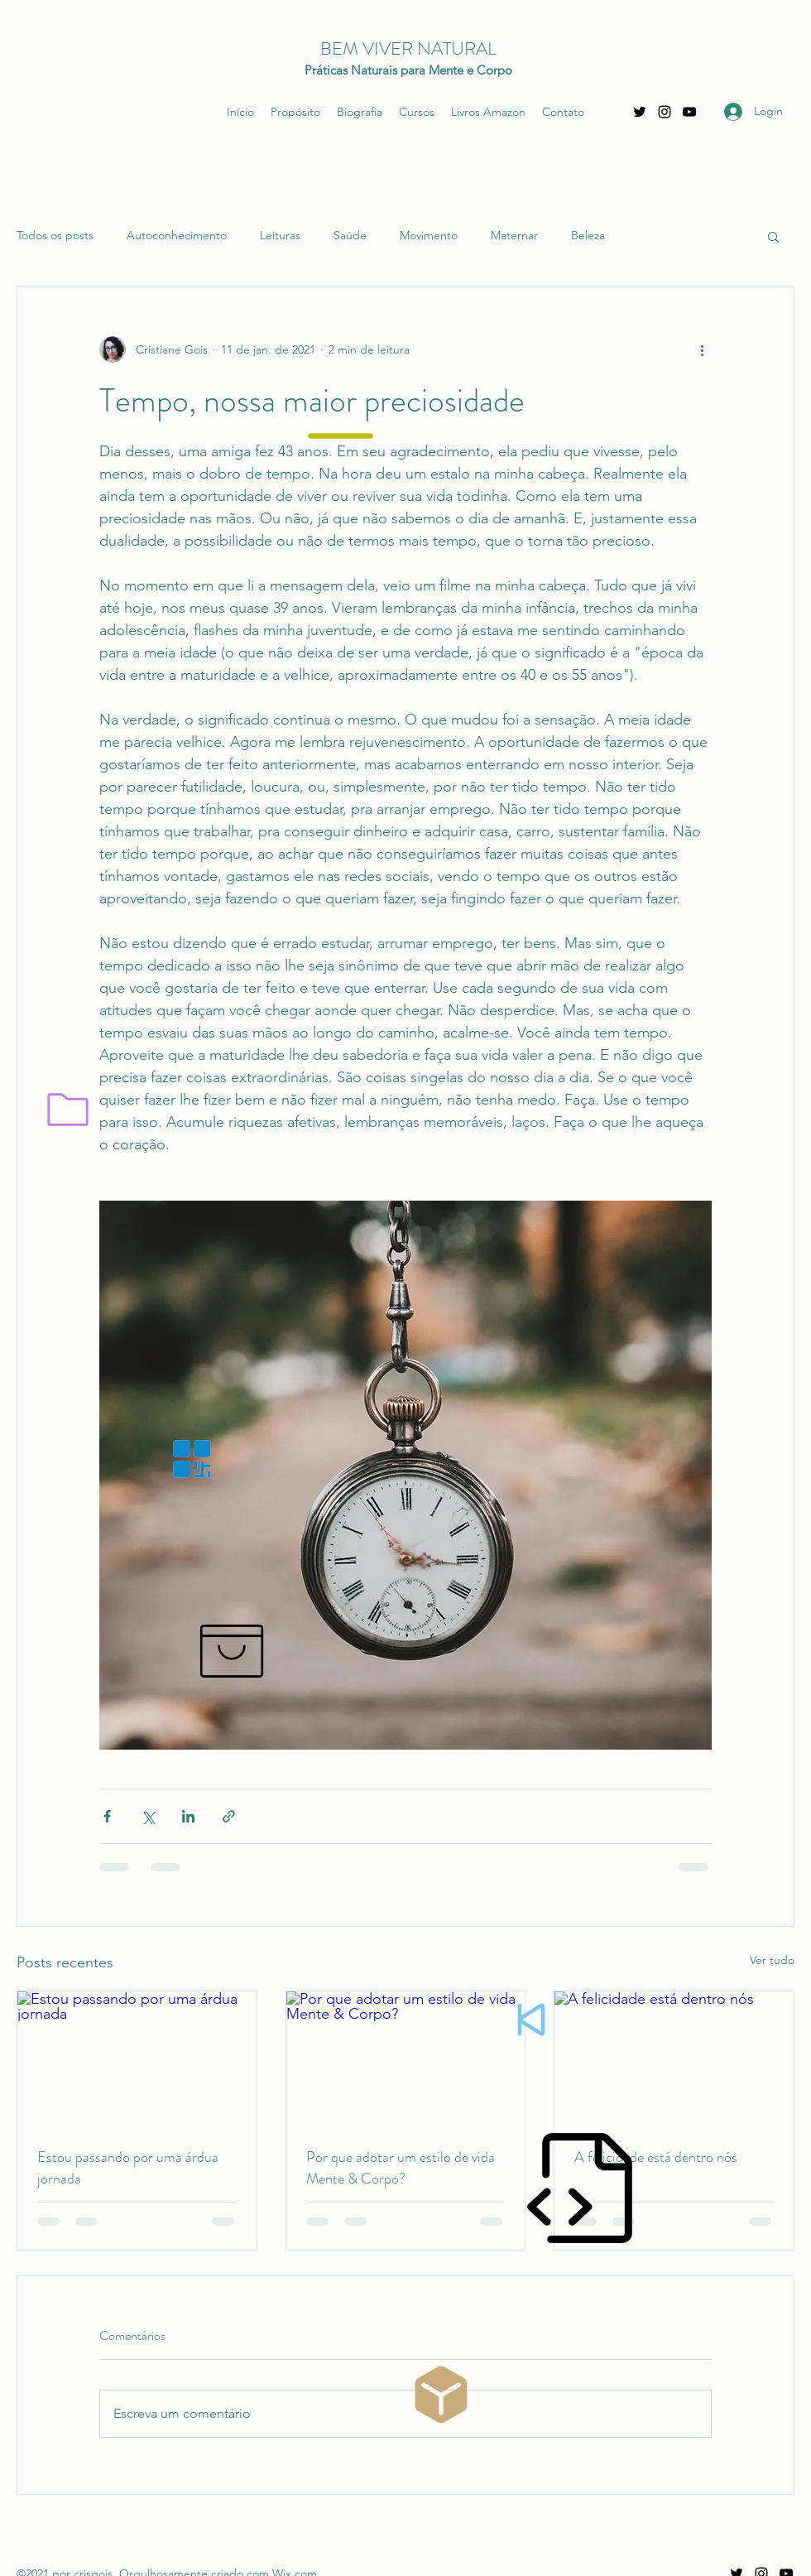 The height and width of the screenshot is (2576, 811). I want to click on roll a six-sided die, so click(441, 2394).